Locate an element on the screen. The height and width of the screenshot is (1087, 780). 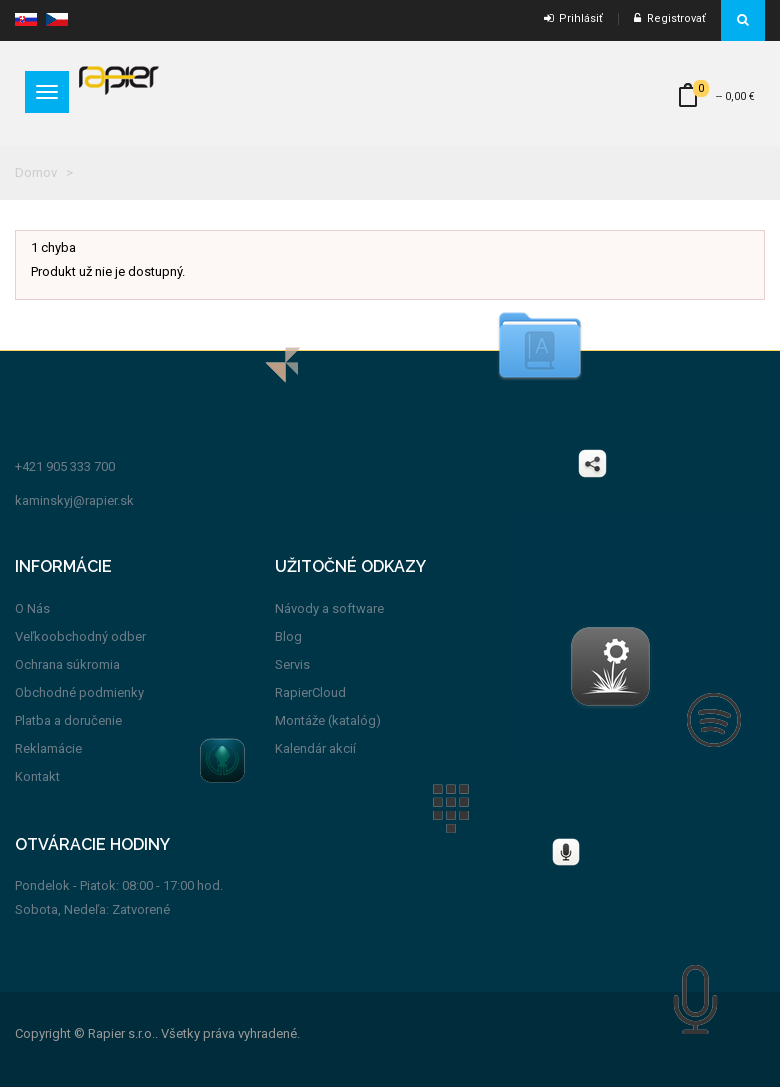
open the phone dialpad is located at coordinates (451, 811).